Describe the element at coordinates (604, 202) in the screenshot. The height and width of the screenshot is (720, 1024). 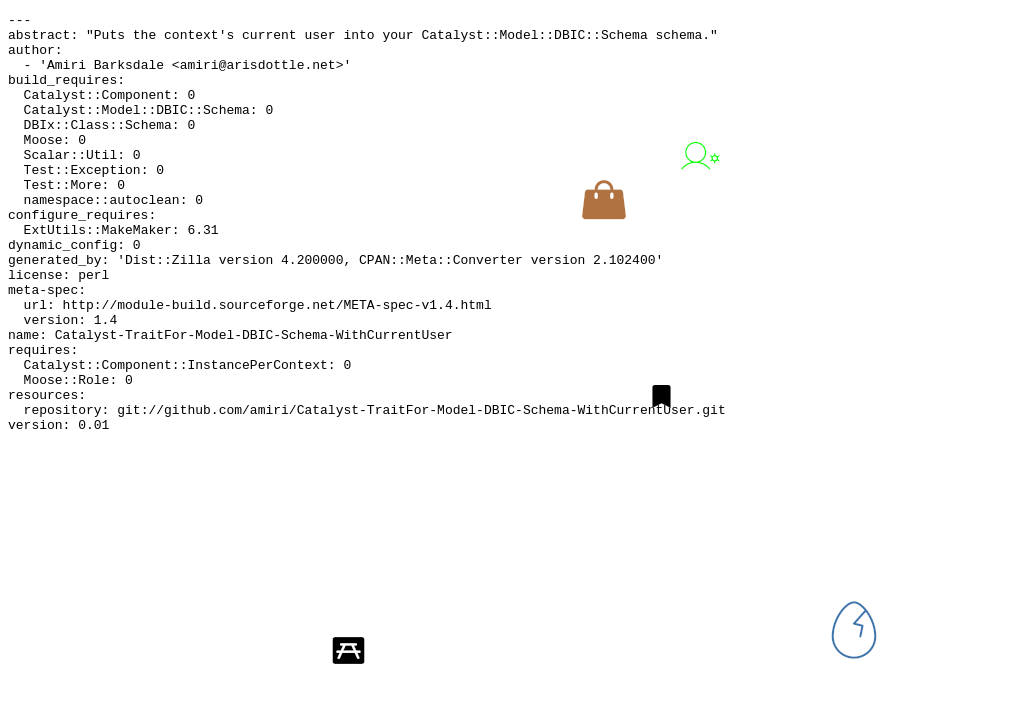
I see `view your shopping bag` at that location.